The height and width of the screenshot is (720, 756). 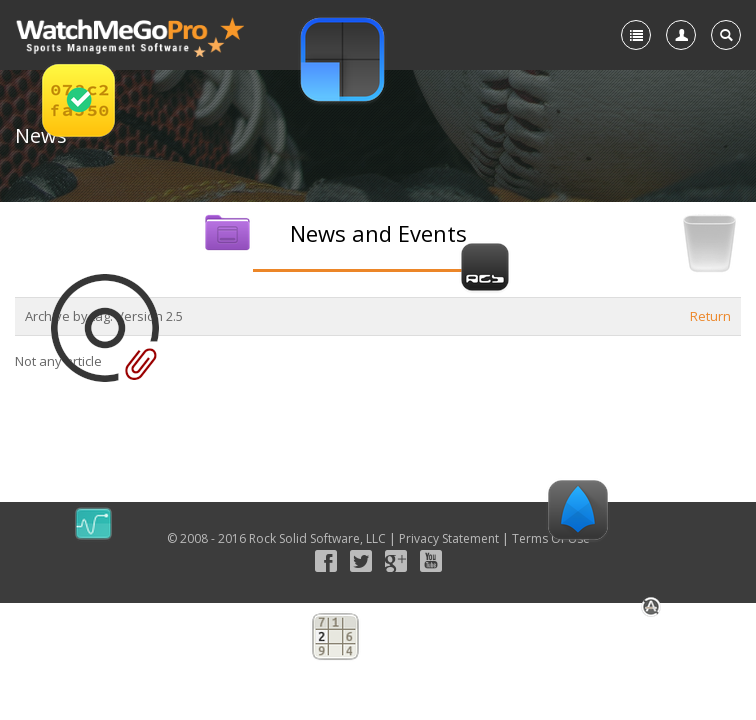 I want to click on switch to the bottom-left workspace, so click(x=342, y=59).